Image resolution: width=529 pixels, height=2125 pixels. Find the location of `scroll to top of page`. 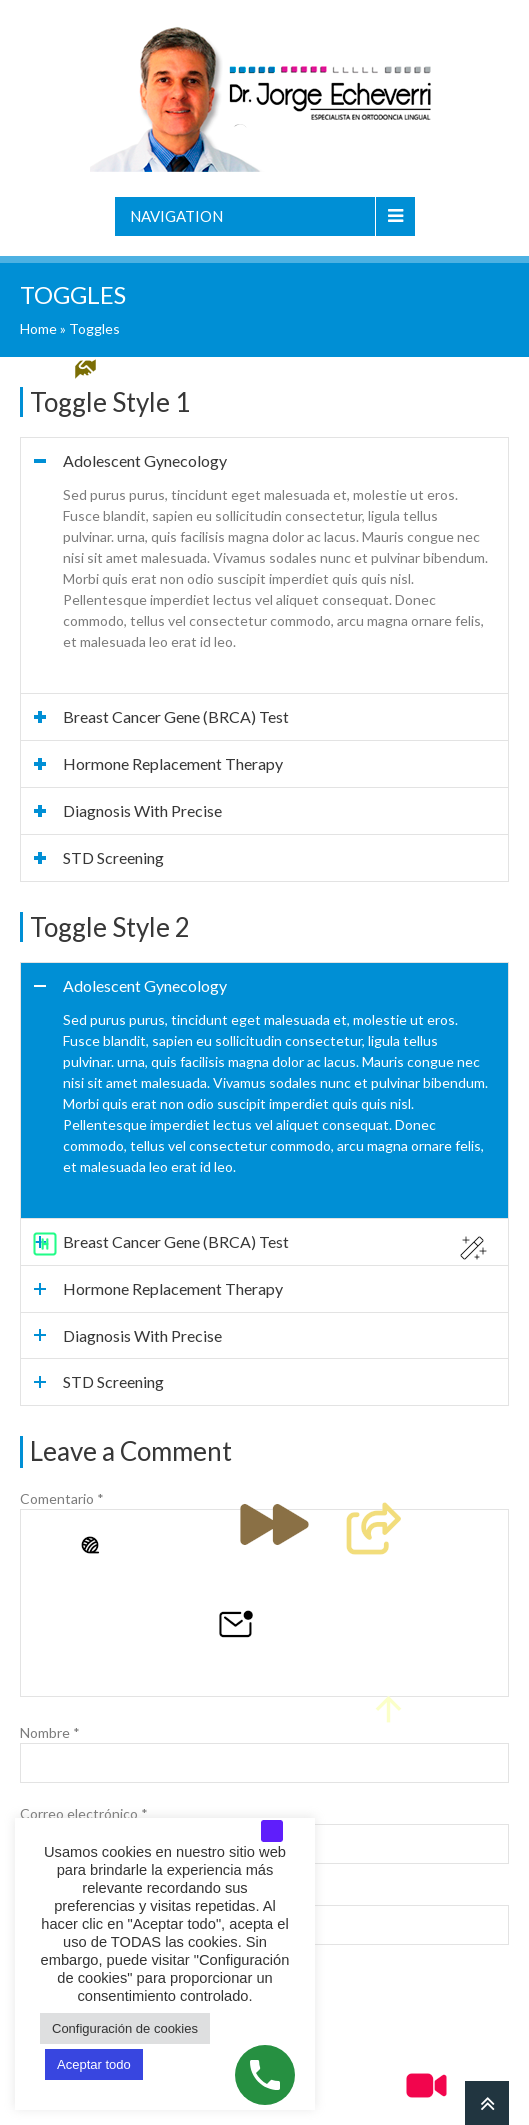

scroll to top of page is located at coordinates (388, 1709).